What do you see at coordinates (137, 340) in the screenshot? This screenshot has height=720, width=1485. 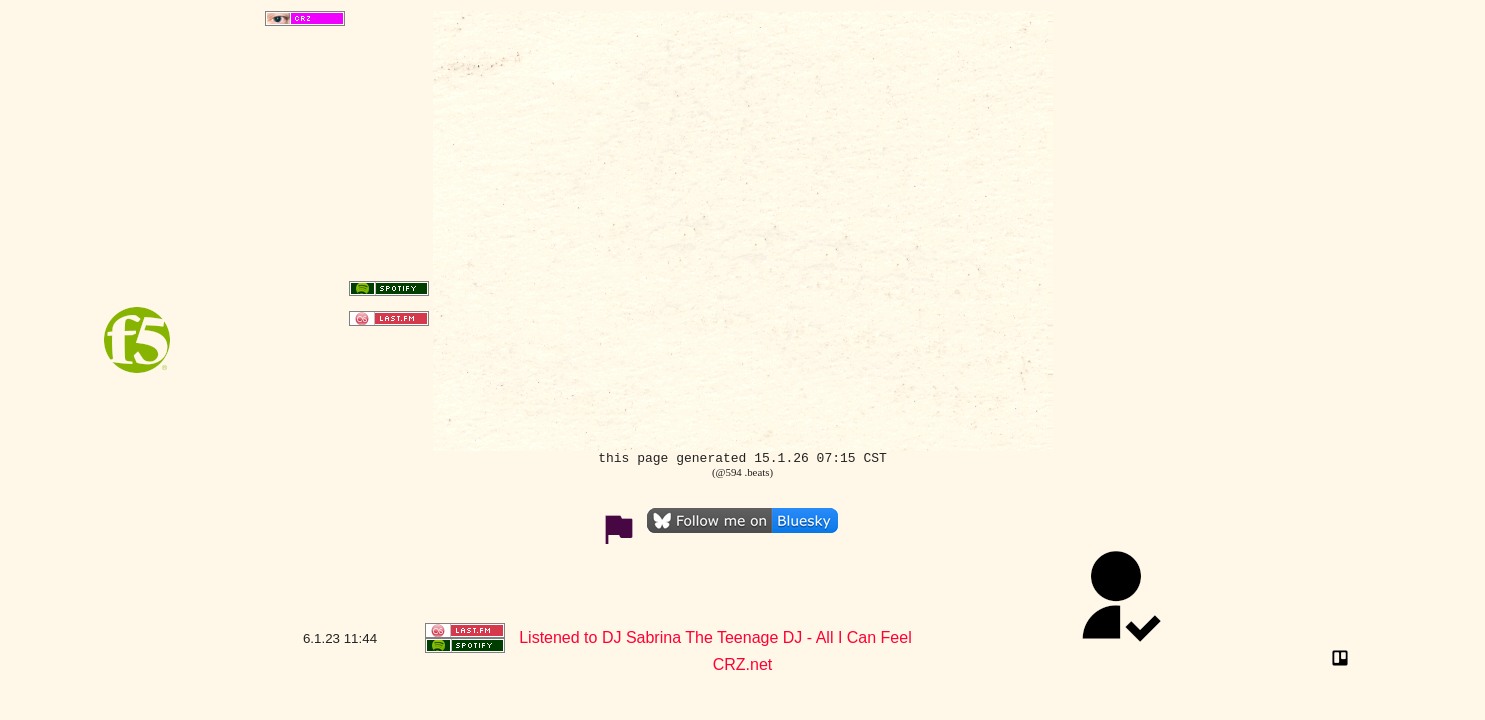 I see `F5 Networks company logo` at bounding box center [137, 340].